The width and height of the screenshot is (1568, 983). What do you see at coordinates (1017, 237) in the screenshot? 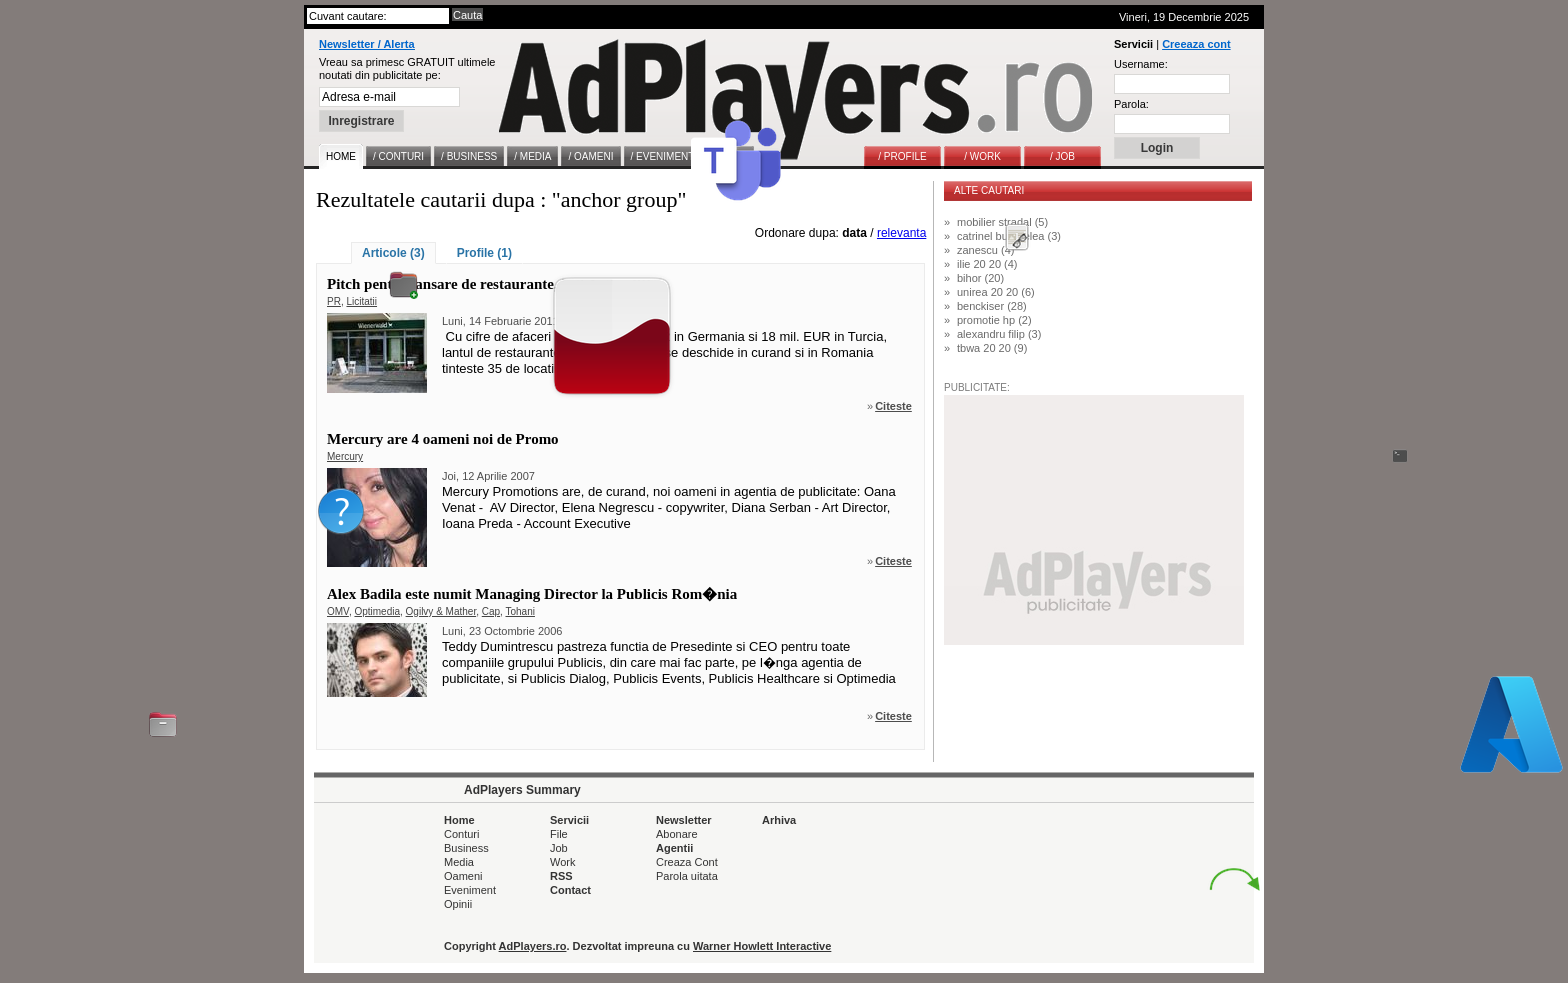
I see `open the documents app` at bounding box center [1017, 237].